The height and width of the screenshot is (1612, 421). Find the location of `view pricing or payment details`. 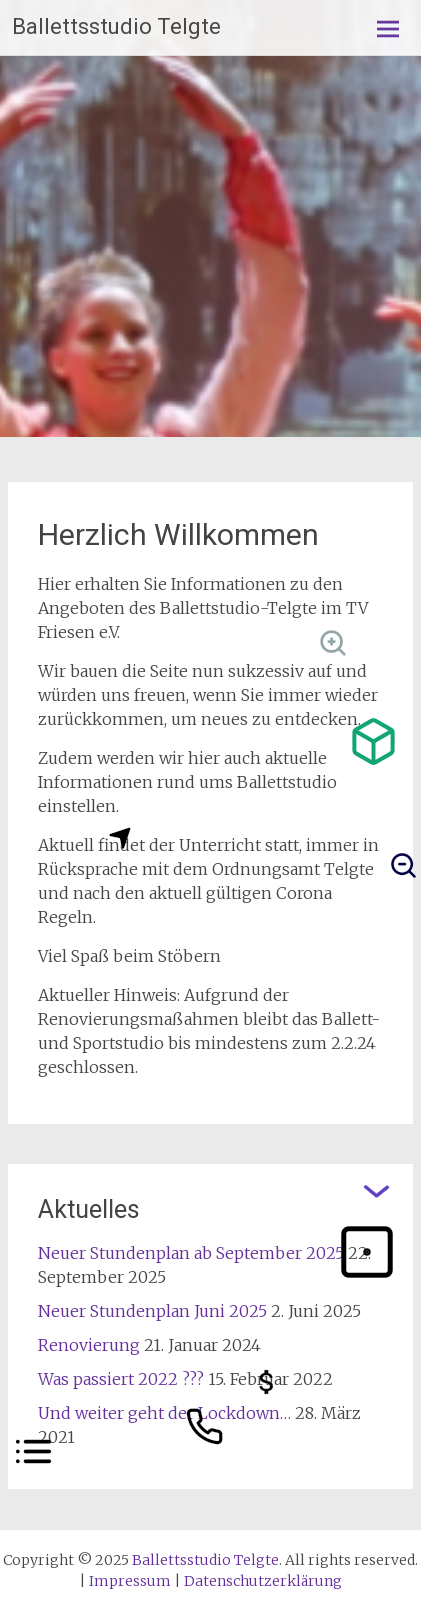

view pricing or payment details is located at coordinates (267, 1382).